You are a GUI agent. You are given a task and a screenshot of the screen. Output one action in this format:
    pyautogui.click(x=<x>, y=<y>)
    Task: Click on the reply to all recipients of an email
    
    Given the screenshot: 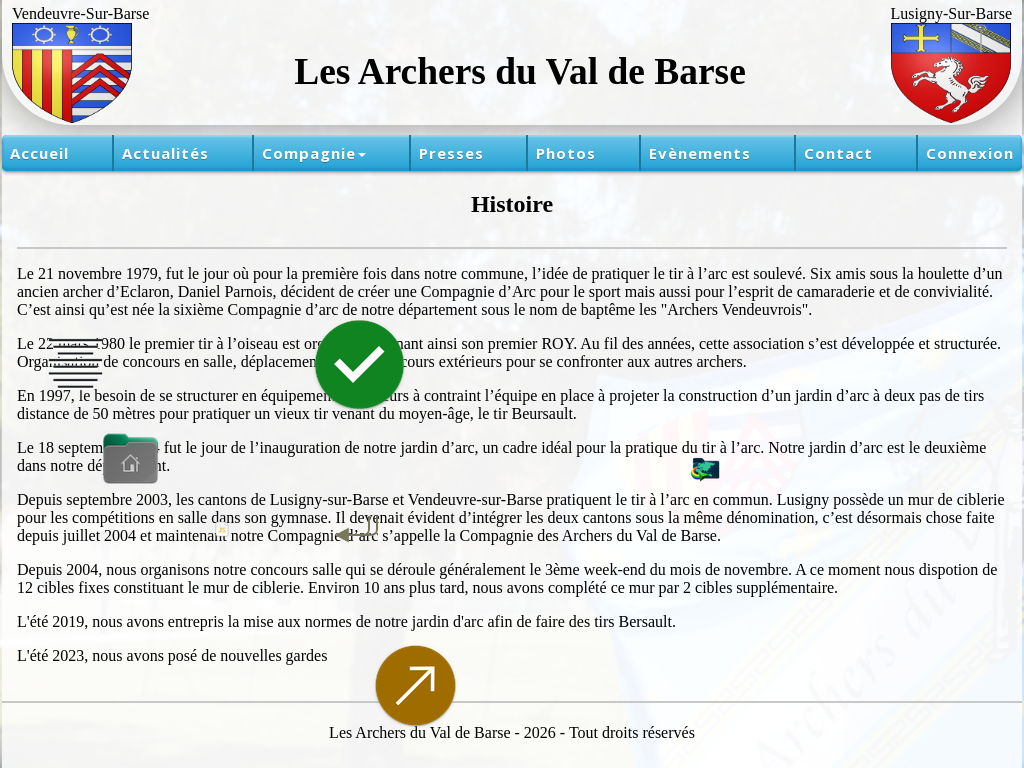 What is the action you would take?
    pyautogui.click(x=356, y=526)
    